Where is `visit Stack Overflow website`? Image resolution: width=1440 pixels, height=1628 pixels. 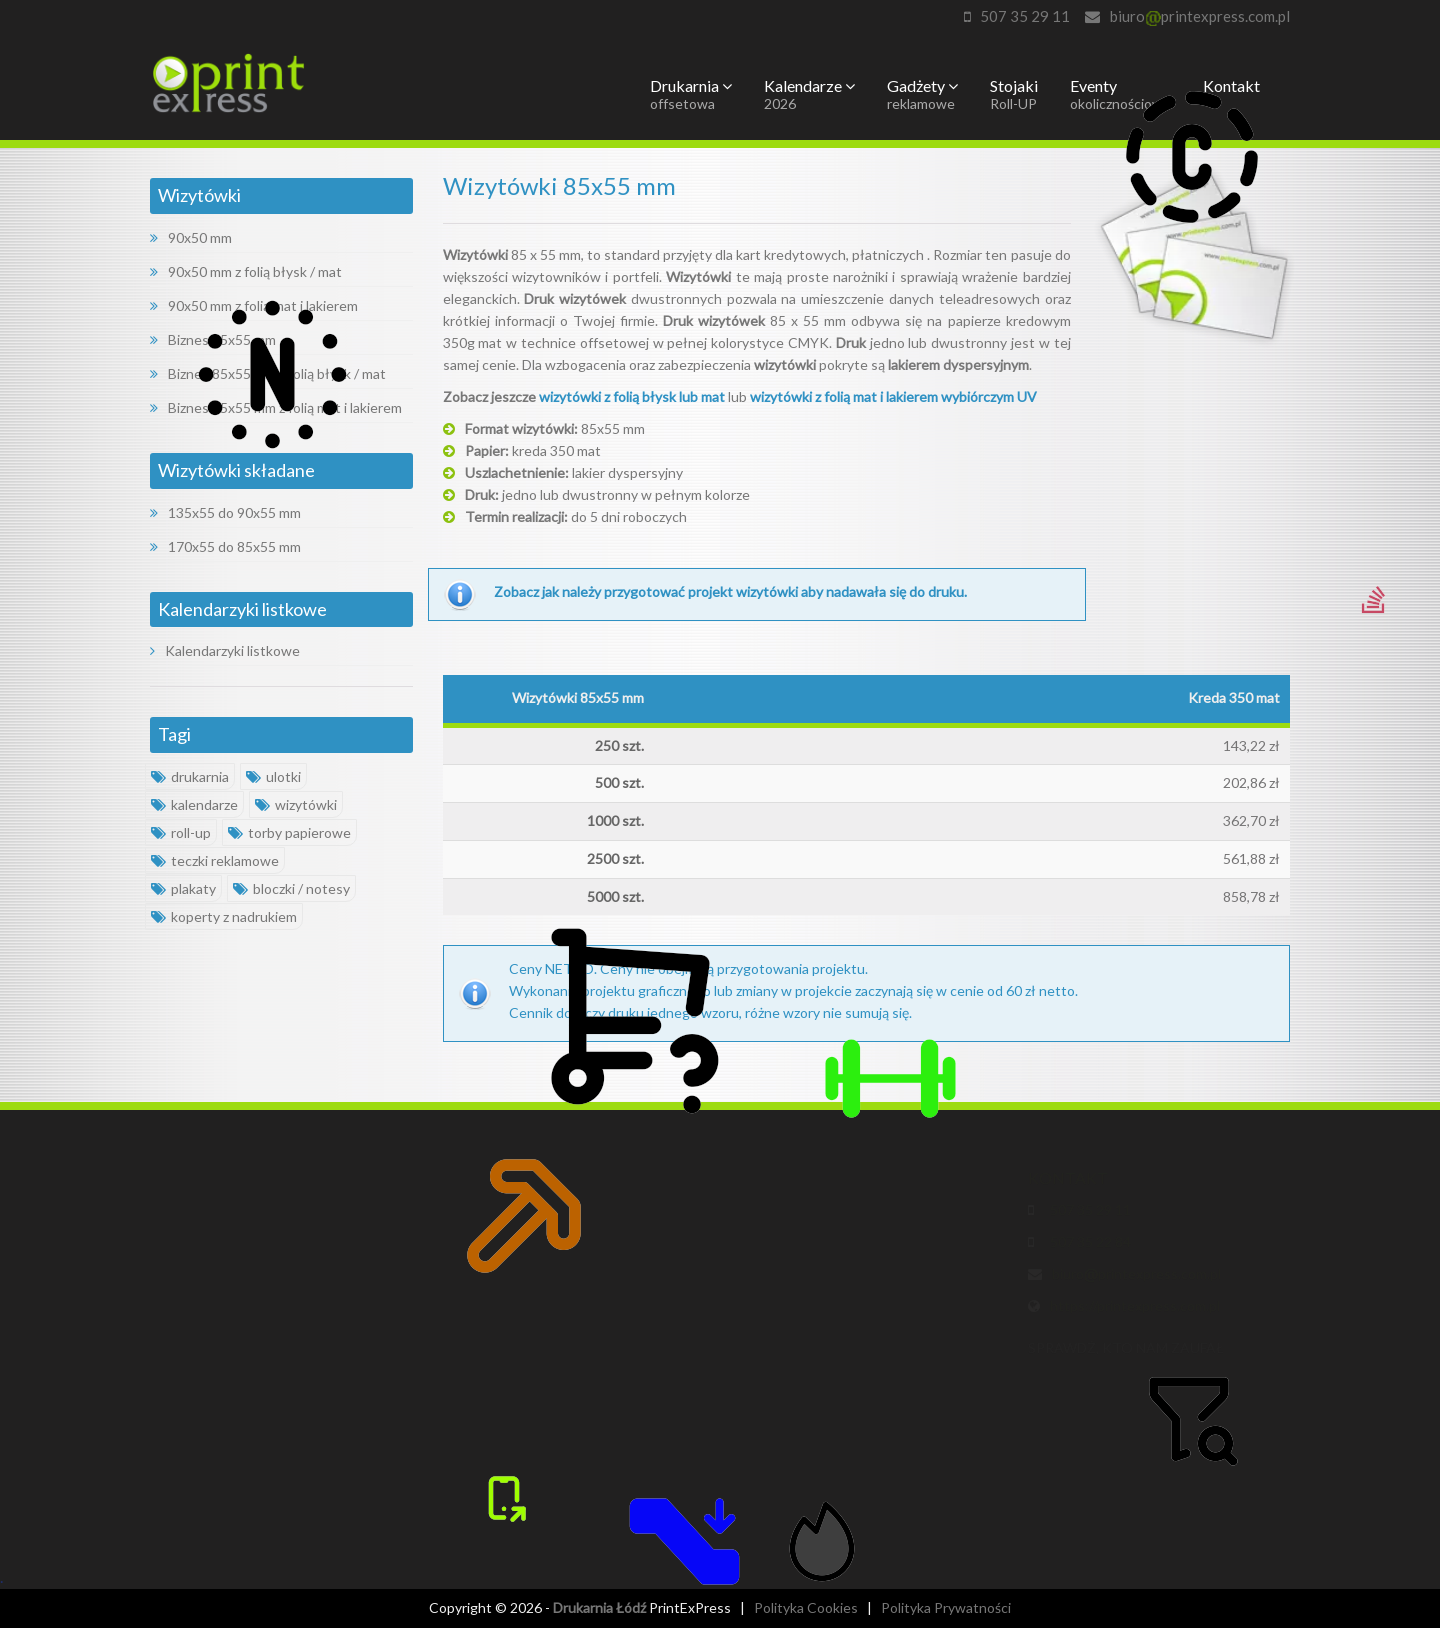
visit Stack Overflow website is located at coordinates (1373, 599).